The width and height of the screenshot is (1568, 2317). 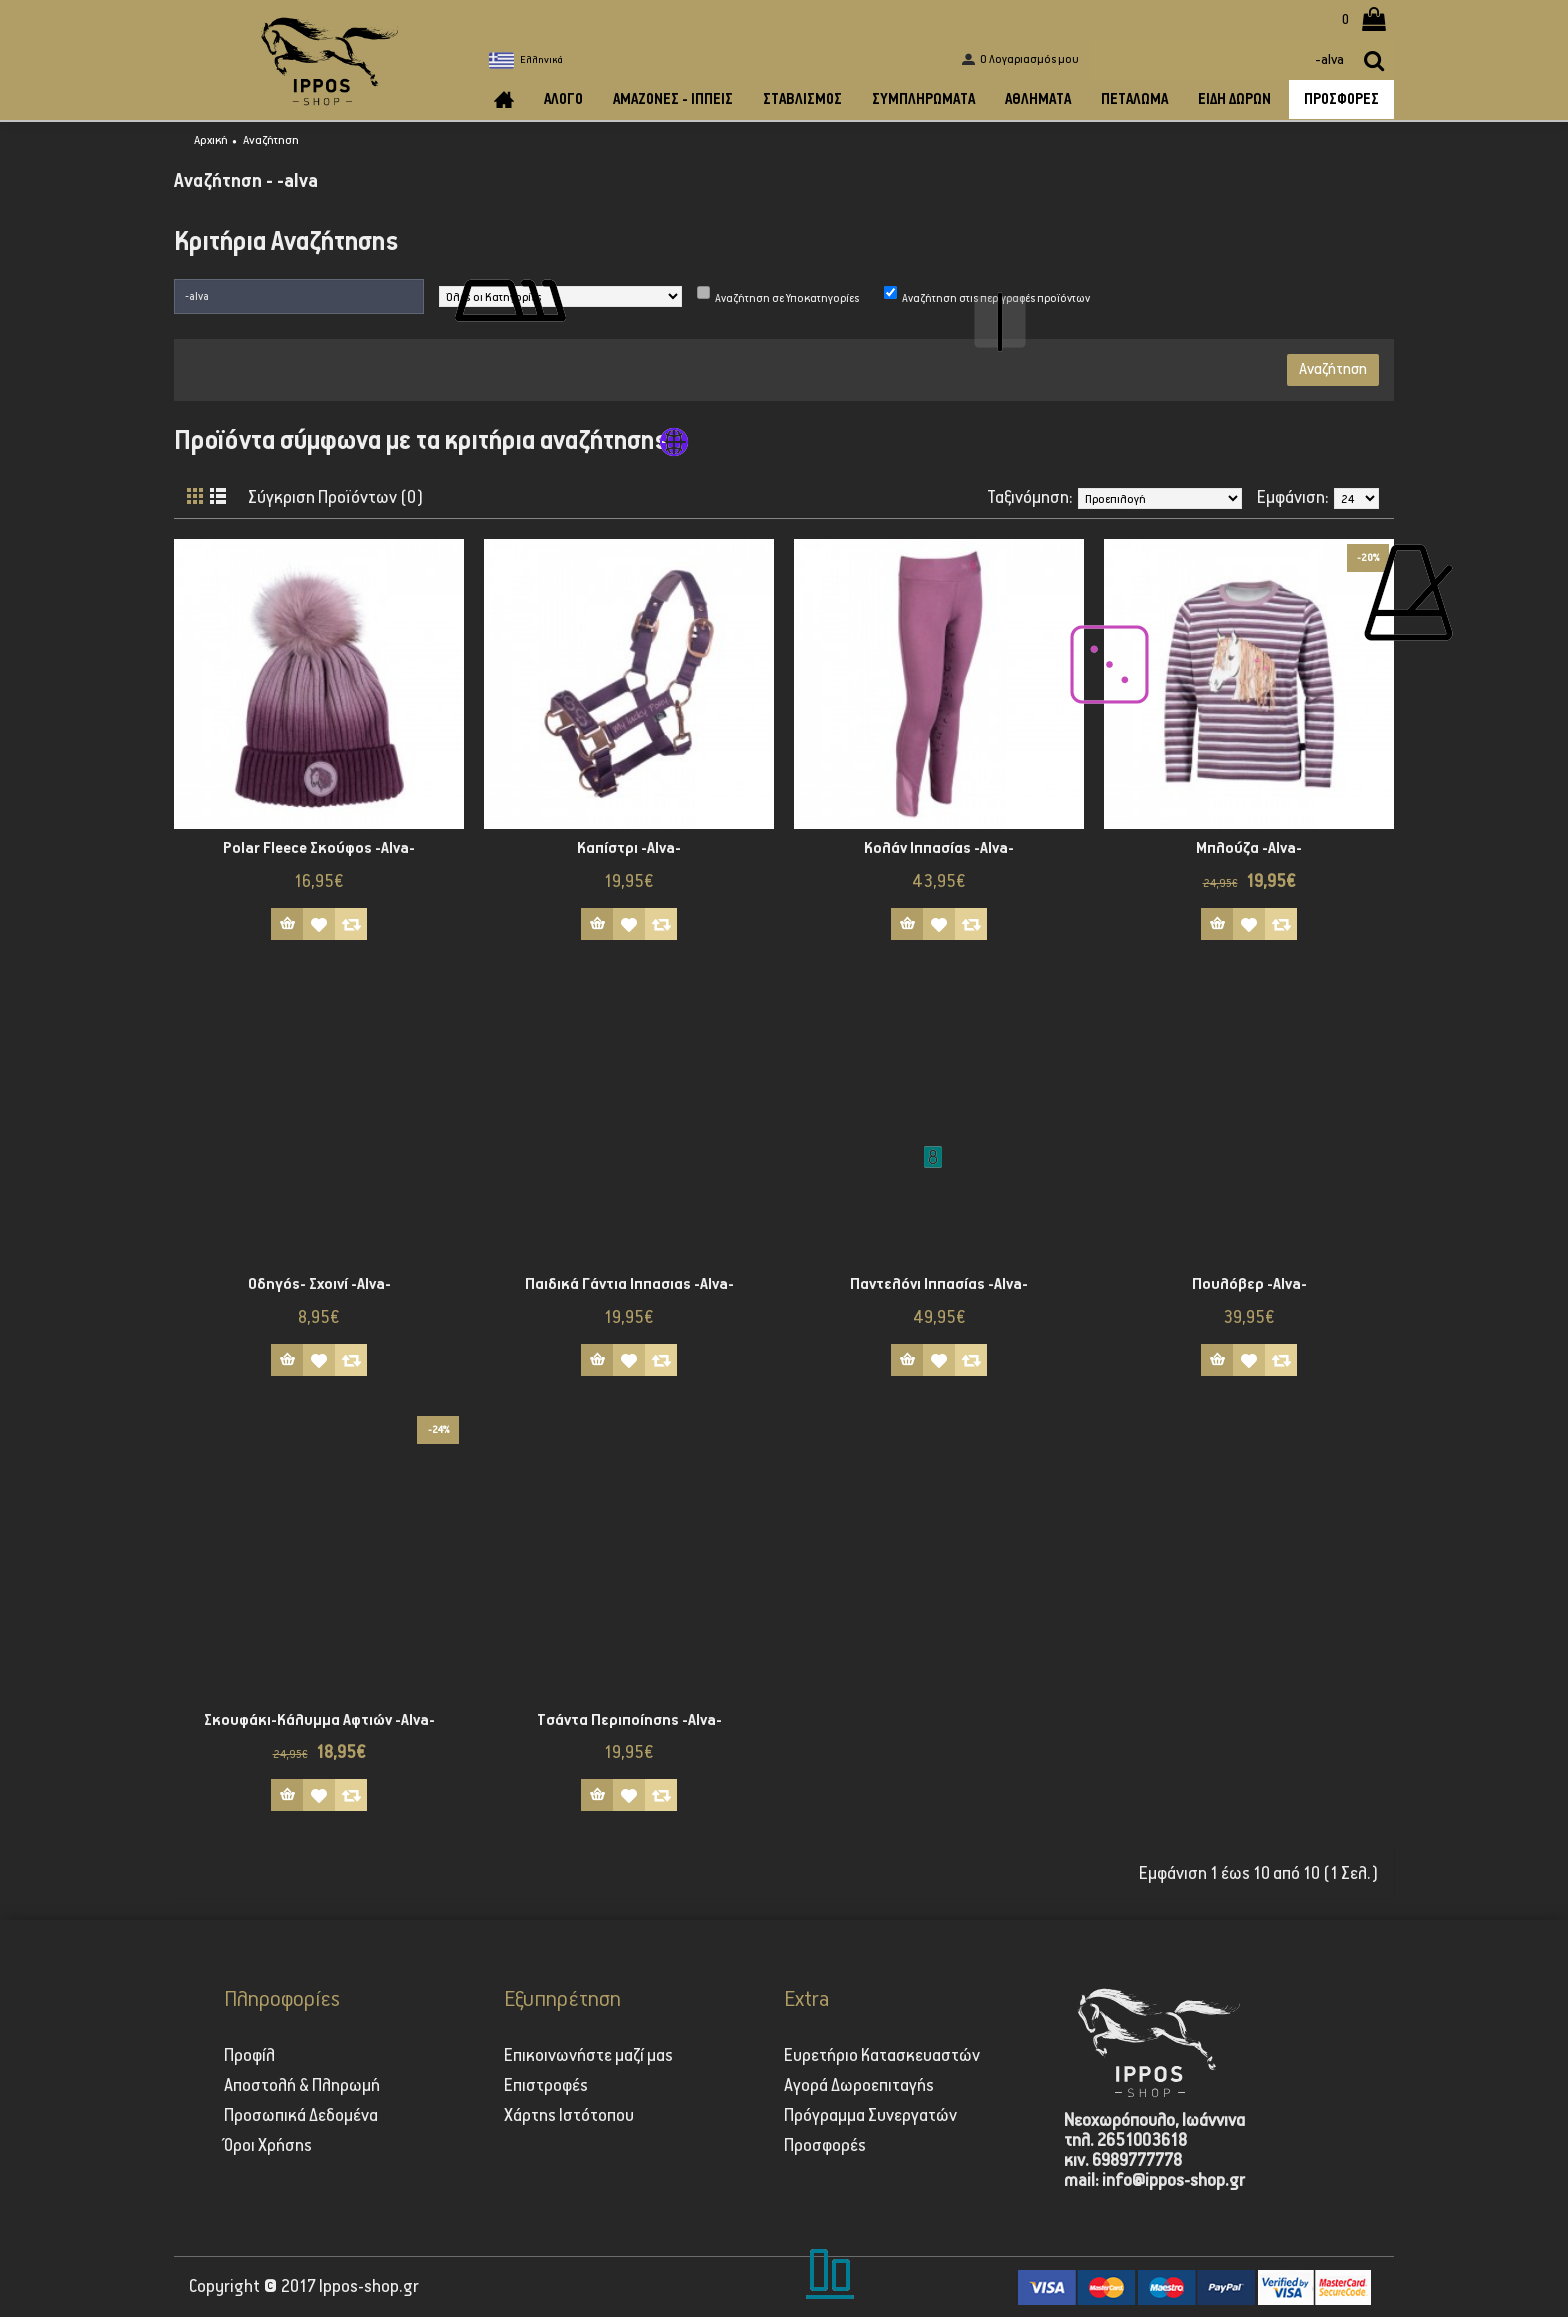 What do you see at coordinates (1408, 592) in the screenshot?
I see `access tempo or timing settings` at bounding box center [1408, 592].